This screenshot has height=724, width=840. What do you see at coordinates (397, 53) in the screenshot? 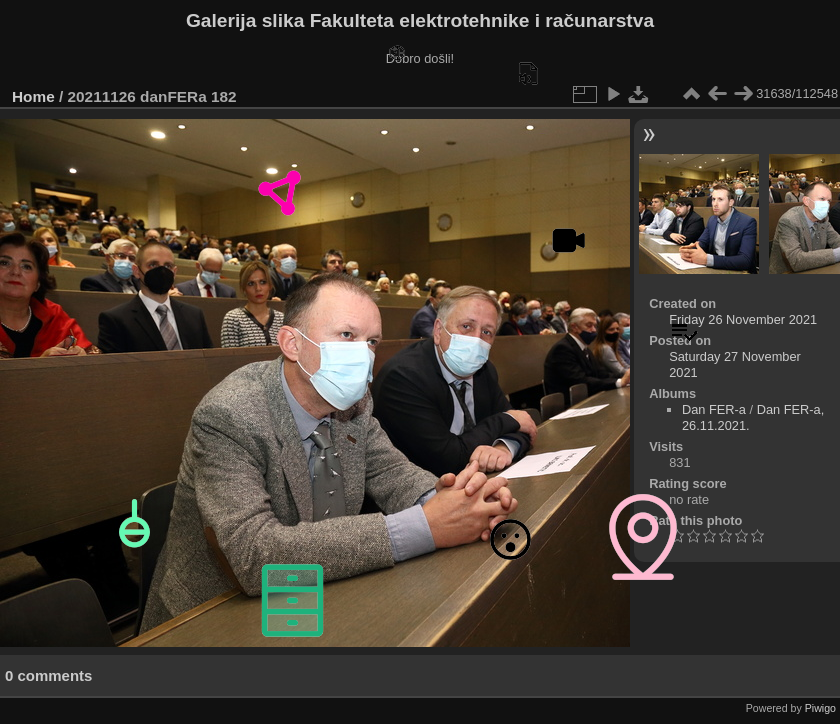
I see `open microsoft powerpoint` at bounding box center [397, 53].